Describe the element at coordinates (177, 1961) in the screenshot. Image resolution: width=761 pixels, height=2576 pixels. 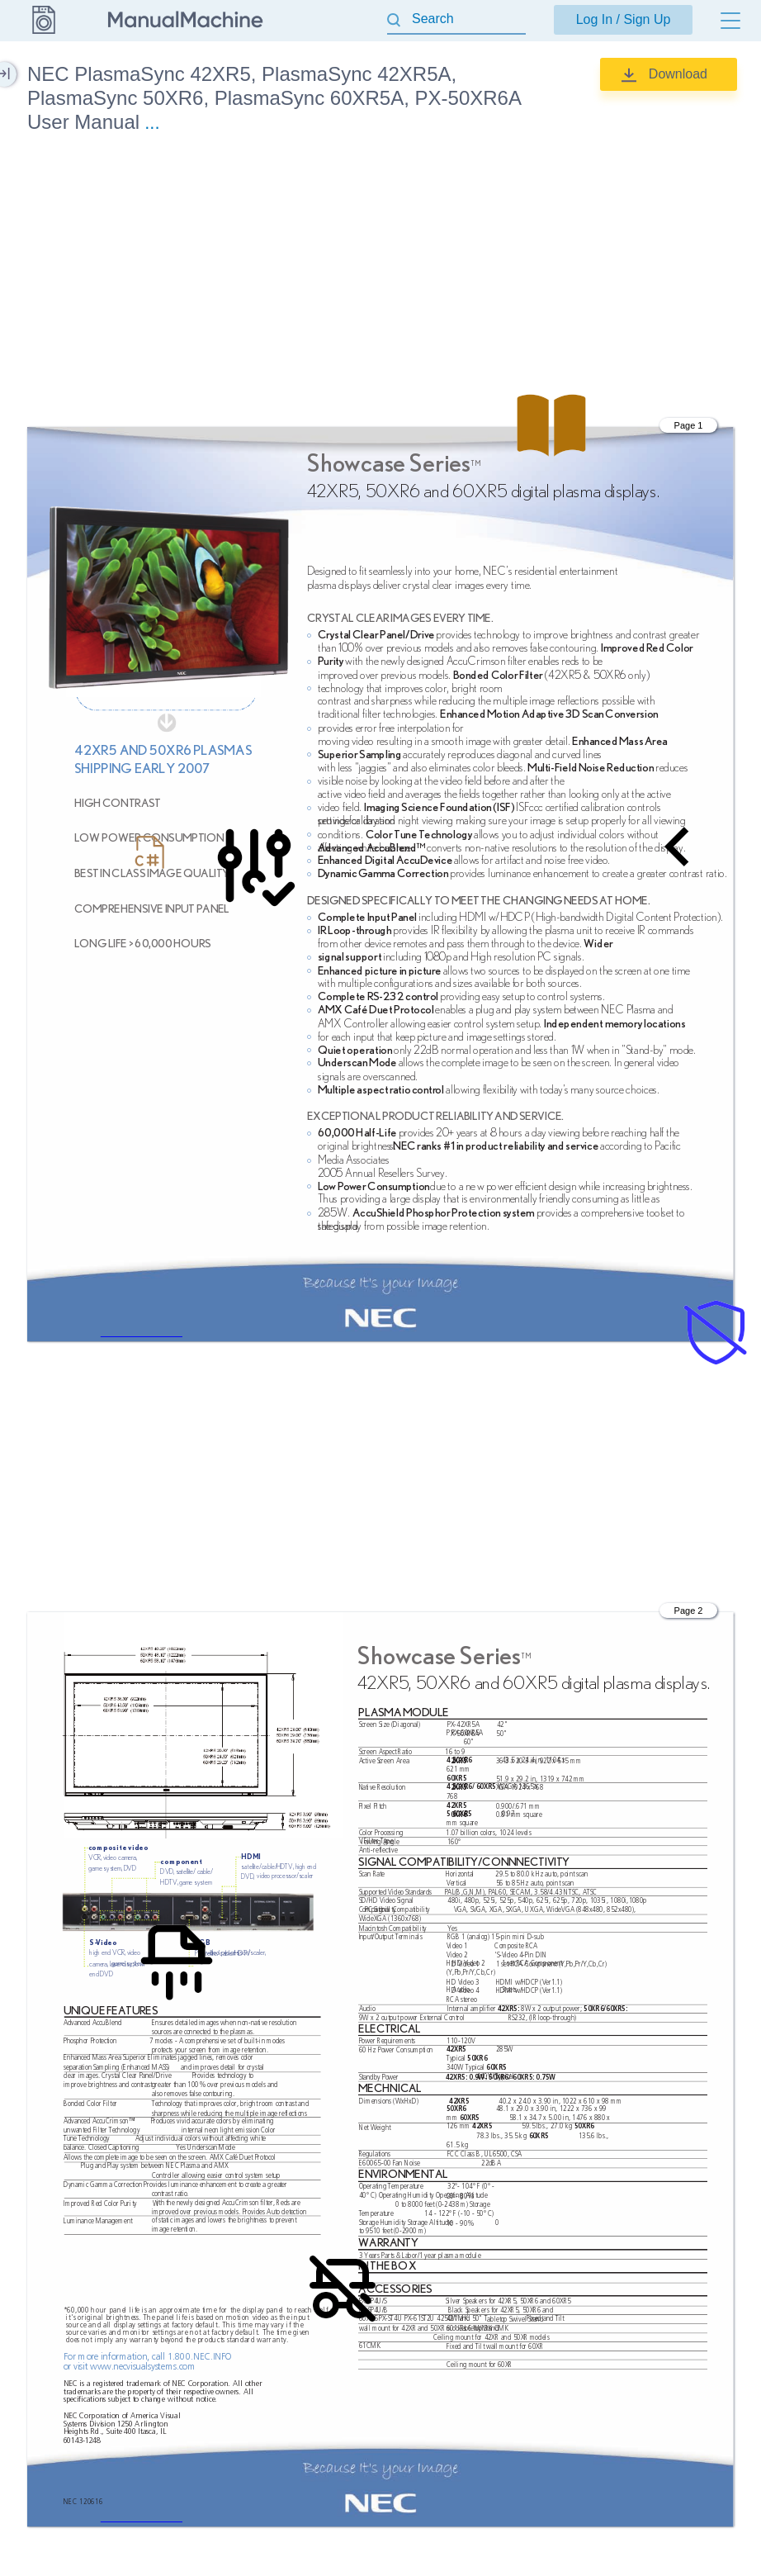
I see `permanently delete a file` at that location.